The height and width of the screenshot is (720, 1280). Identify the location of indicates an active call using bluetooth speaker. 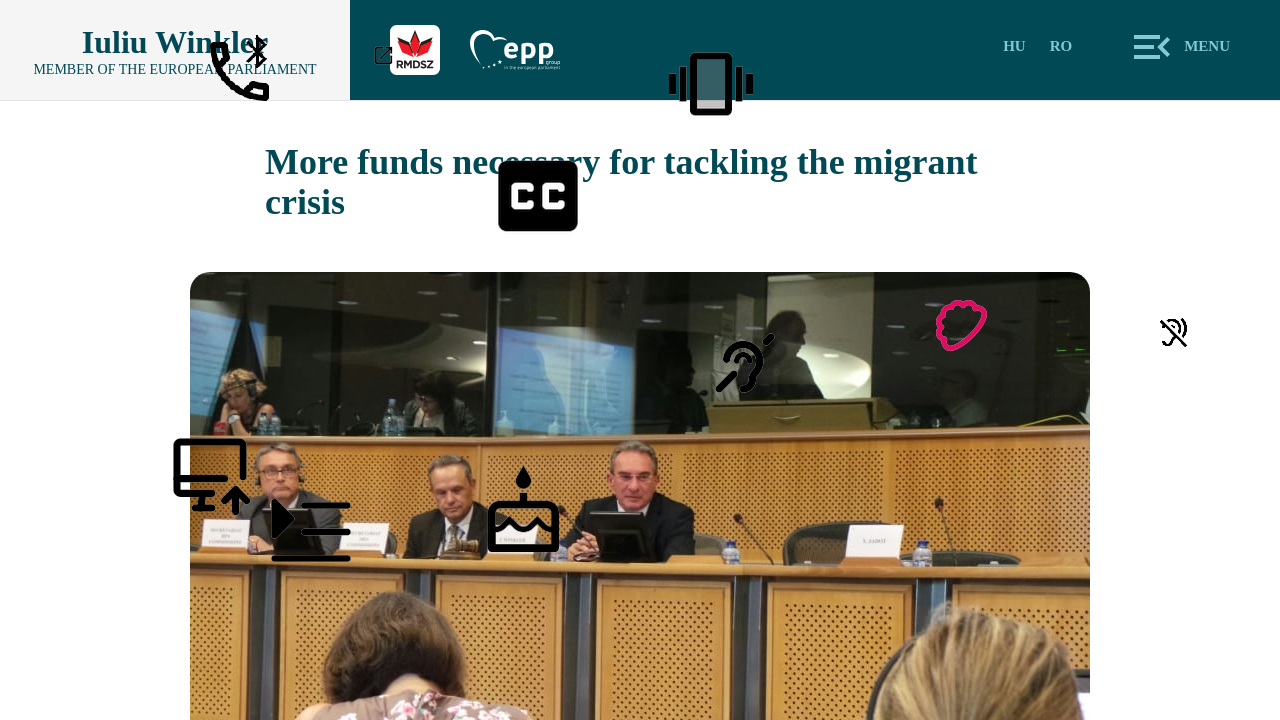
(239, 71).